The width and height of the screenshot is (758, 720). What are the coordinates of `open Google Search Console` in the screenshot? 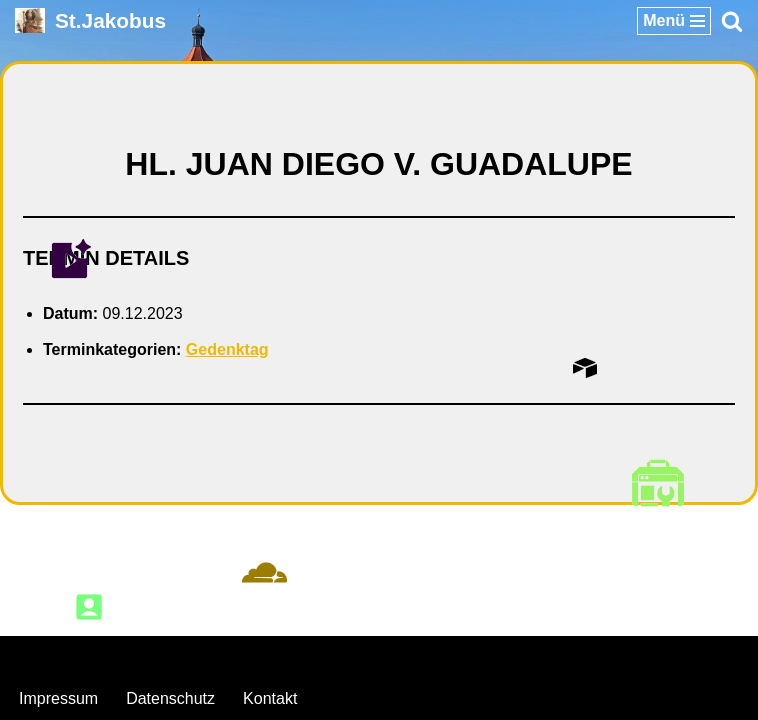 It's located at (658, 483).